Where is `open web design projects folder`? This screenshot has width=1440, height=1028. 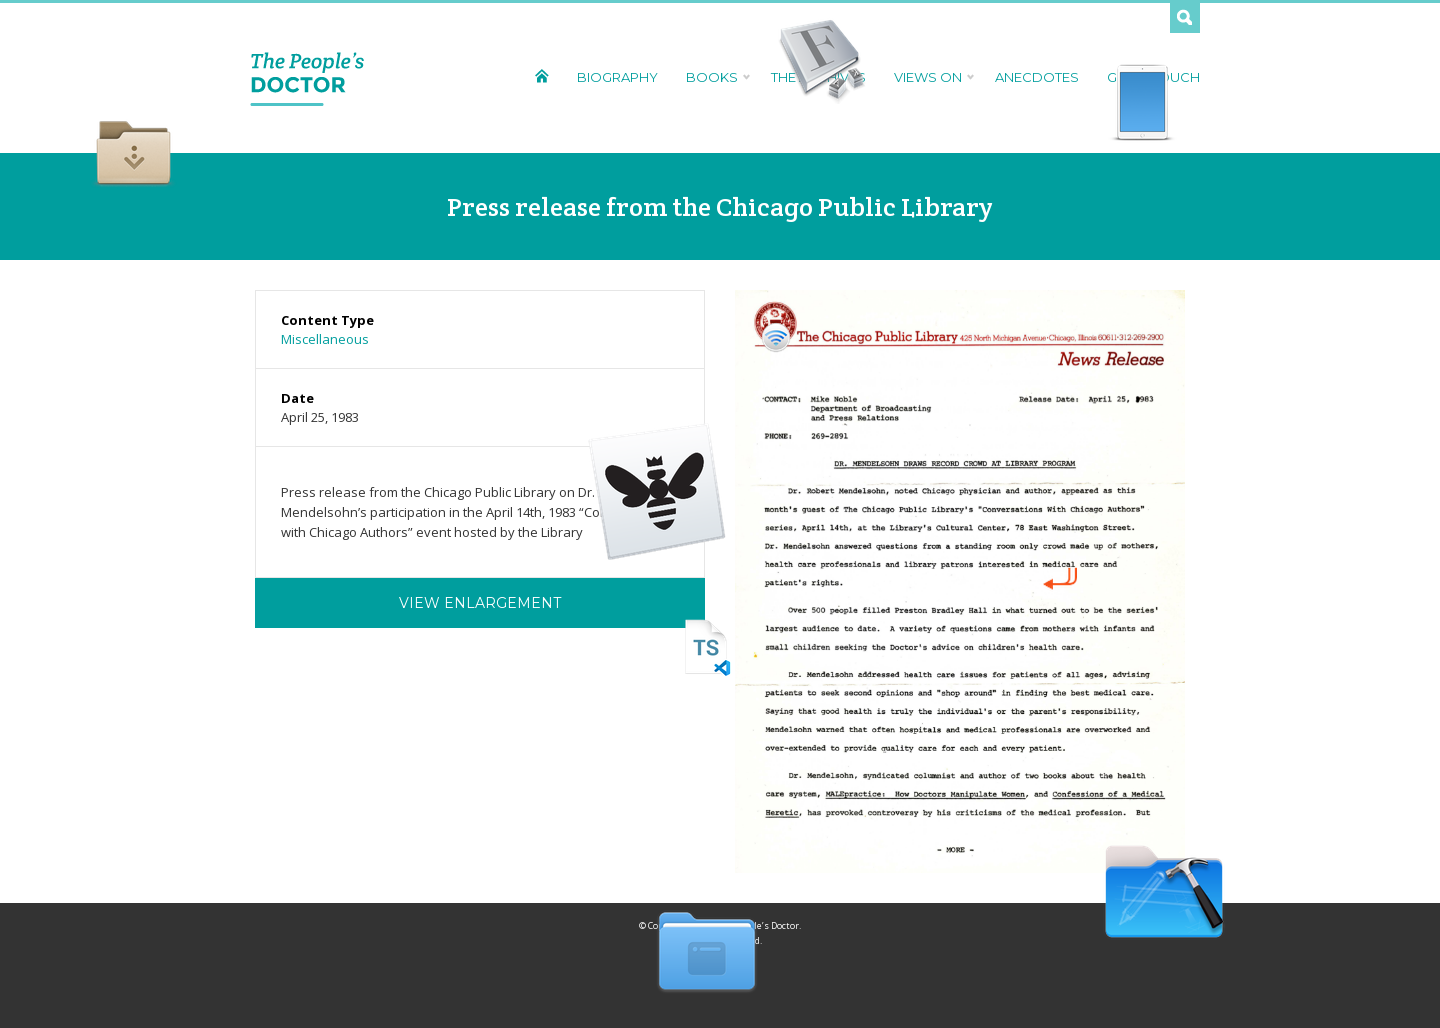
open web design projects folder is located at coordinates (707, 951).